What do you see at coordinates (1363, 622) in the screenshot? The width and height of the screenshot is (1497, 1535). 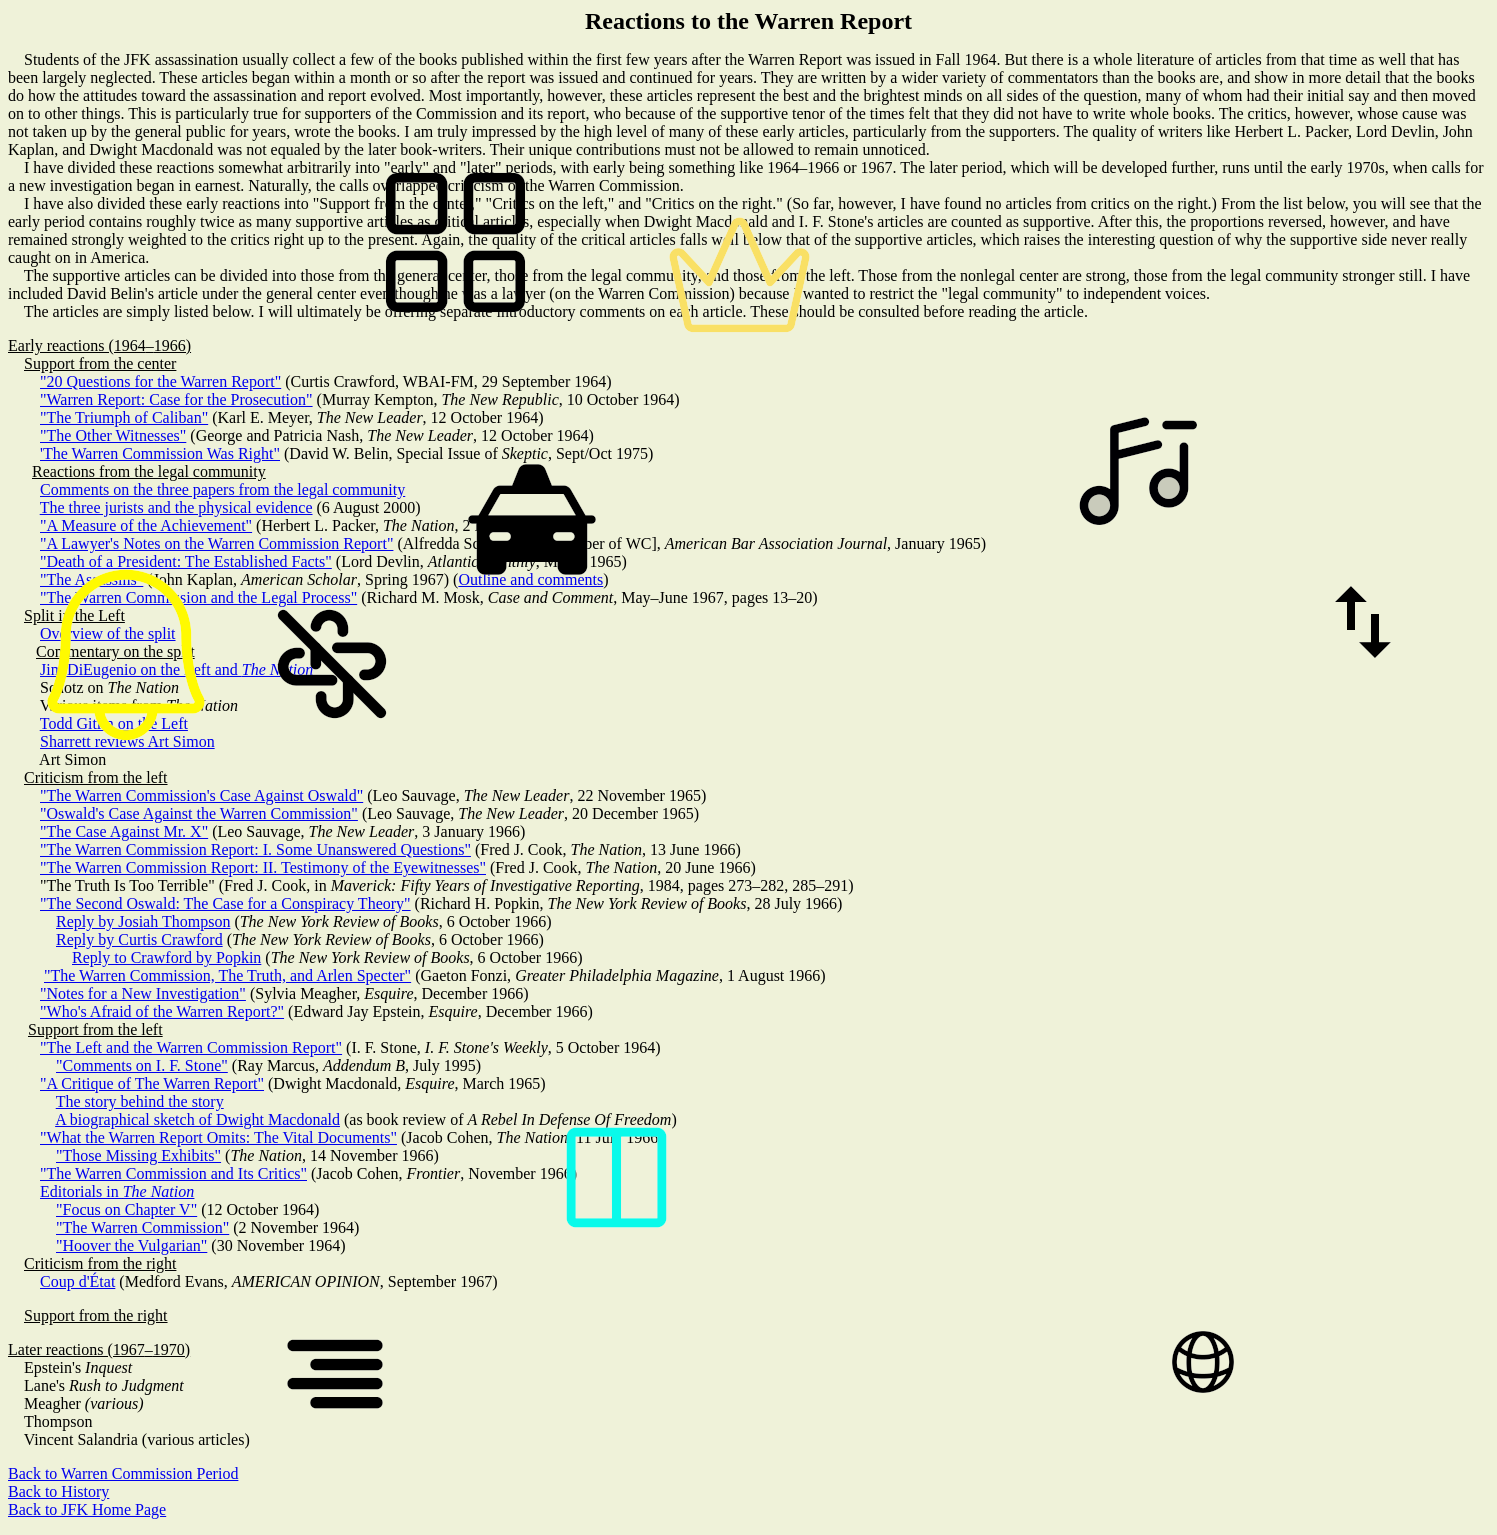 I see `swap or reorder items vertically` at bounding box center [1363, 622].